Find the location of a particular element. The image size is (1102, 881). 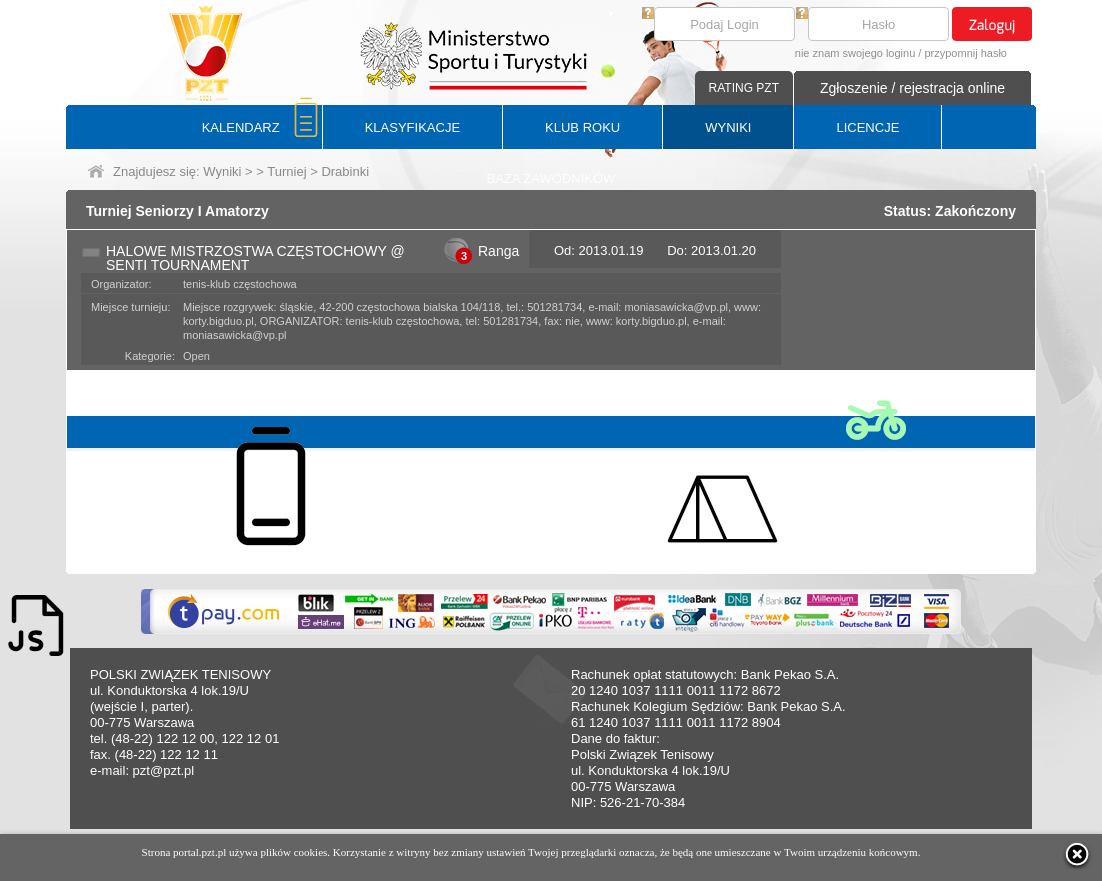

select motorcycle as vehicle type is located at coordinates (876, 421).